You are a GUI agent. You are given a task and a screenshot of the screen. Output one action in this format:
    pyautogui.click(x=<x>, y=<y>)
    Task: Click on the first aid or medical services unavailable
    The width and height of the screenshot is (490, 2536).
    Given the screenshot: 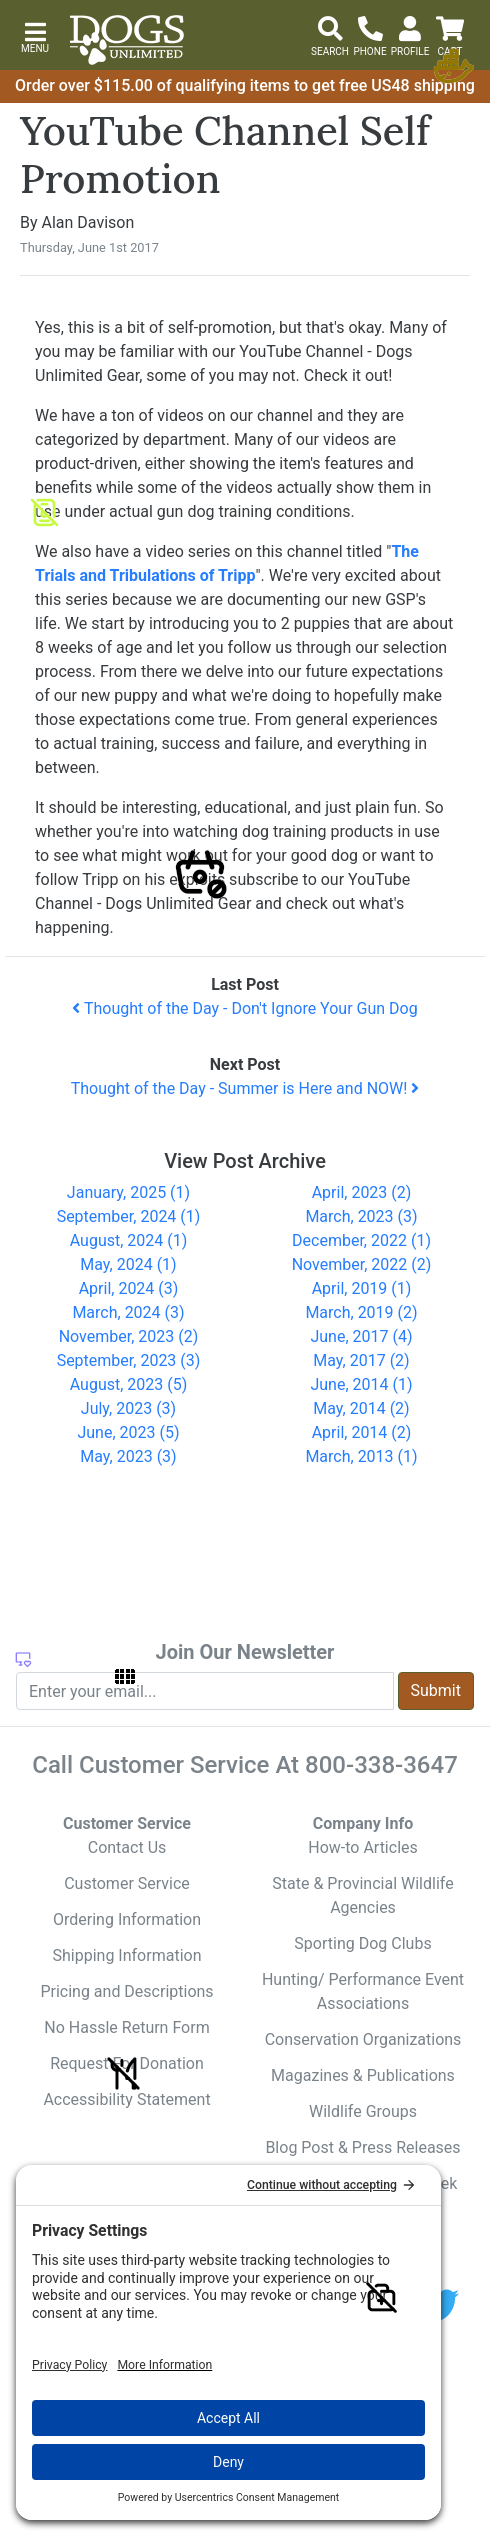 What is the action you would take?
    pyautogui.click(x=381, y=2297)
    